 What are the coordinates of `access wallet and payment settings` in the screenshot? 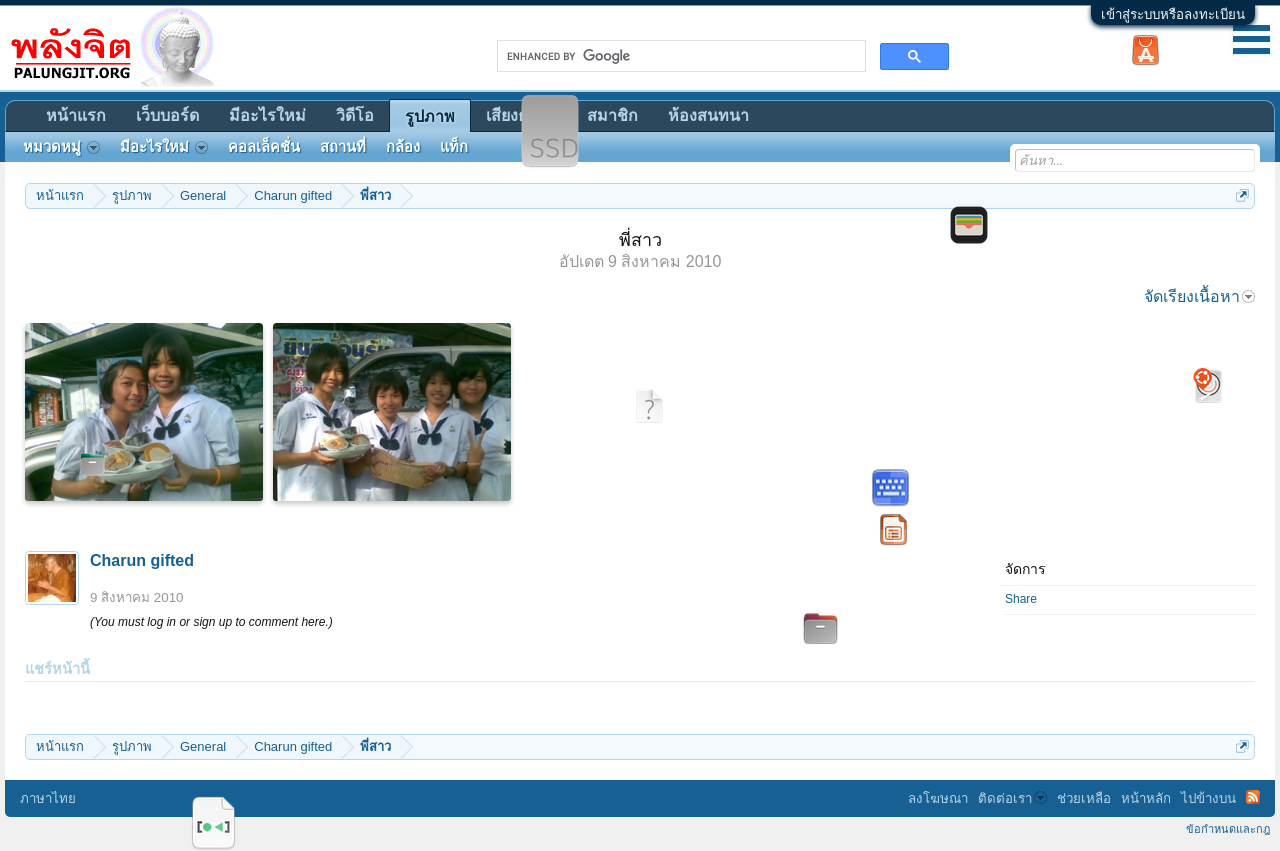 It's located at (969, 225).